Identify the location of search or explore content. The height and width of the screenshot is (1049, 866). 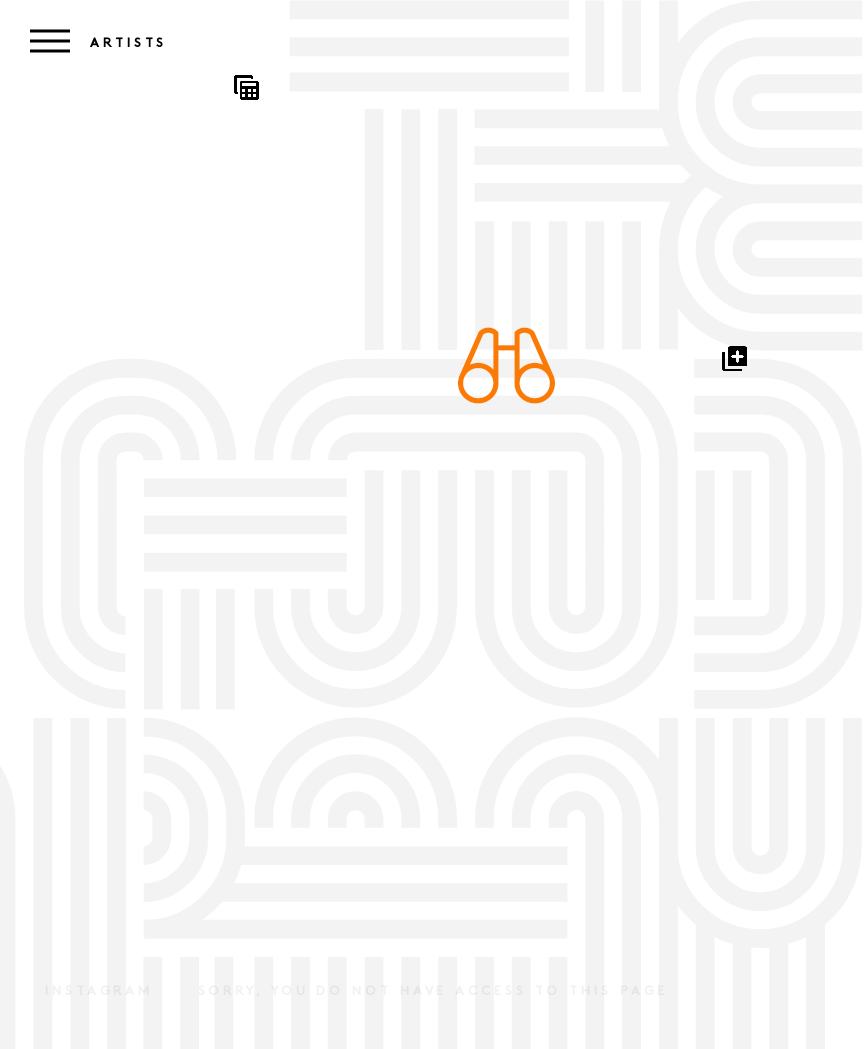
(506, 365).